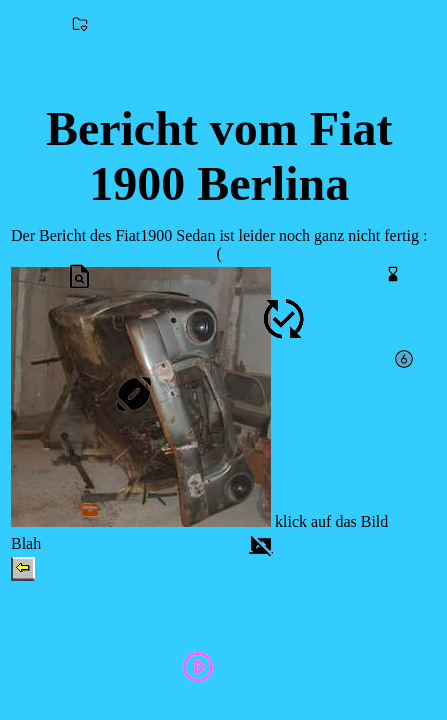  I want to click on access your favorites folder, so click(80, 24).